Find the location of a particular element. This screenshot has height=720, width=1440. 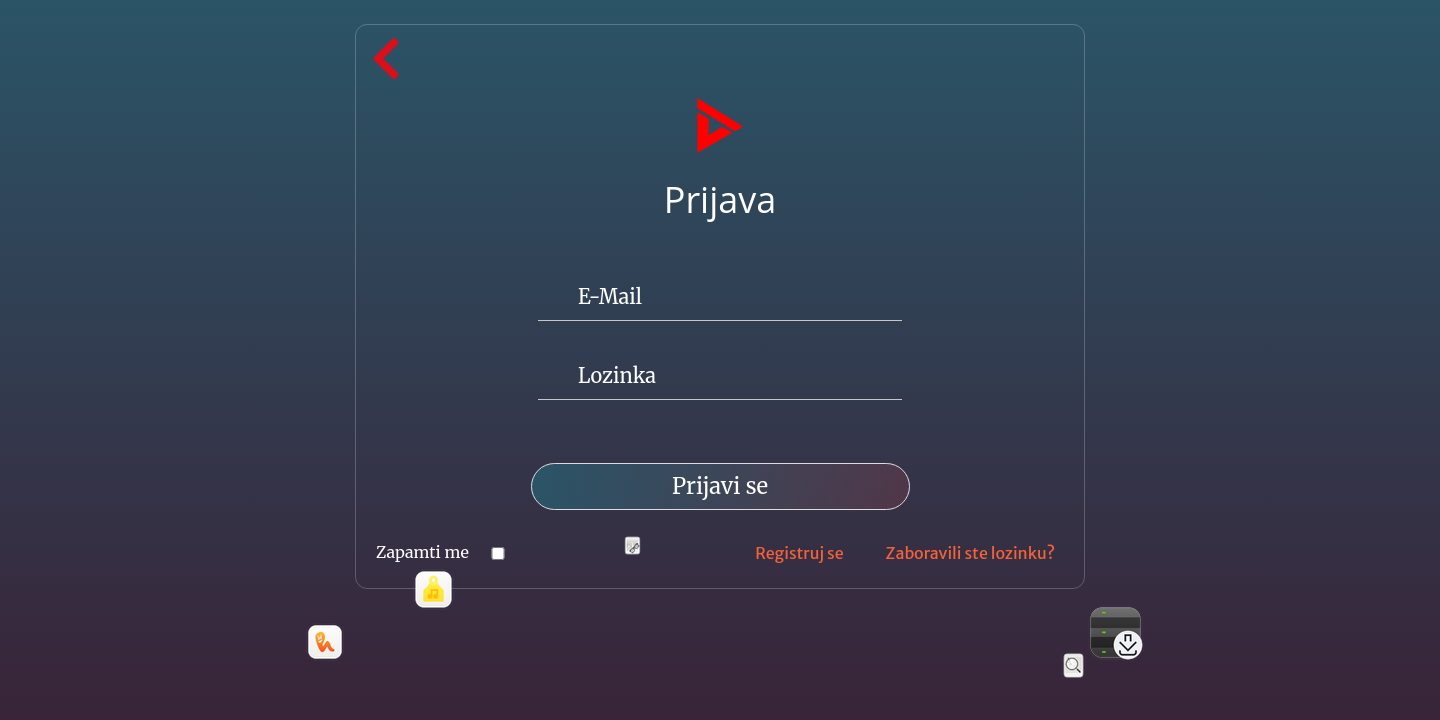

open ear tag music metadata editor is located at coordinates (433, 589).